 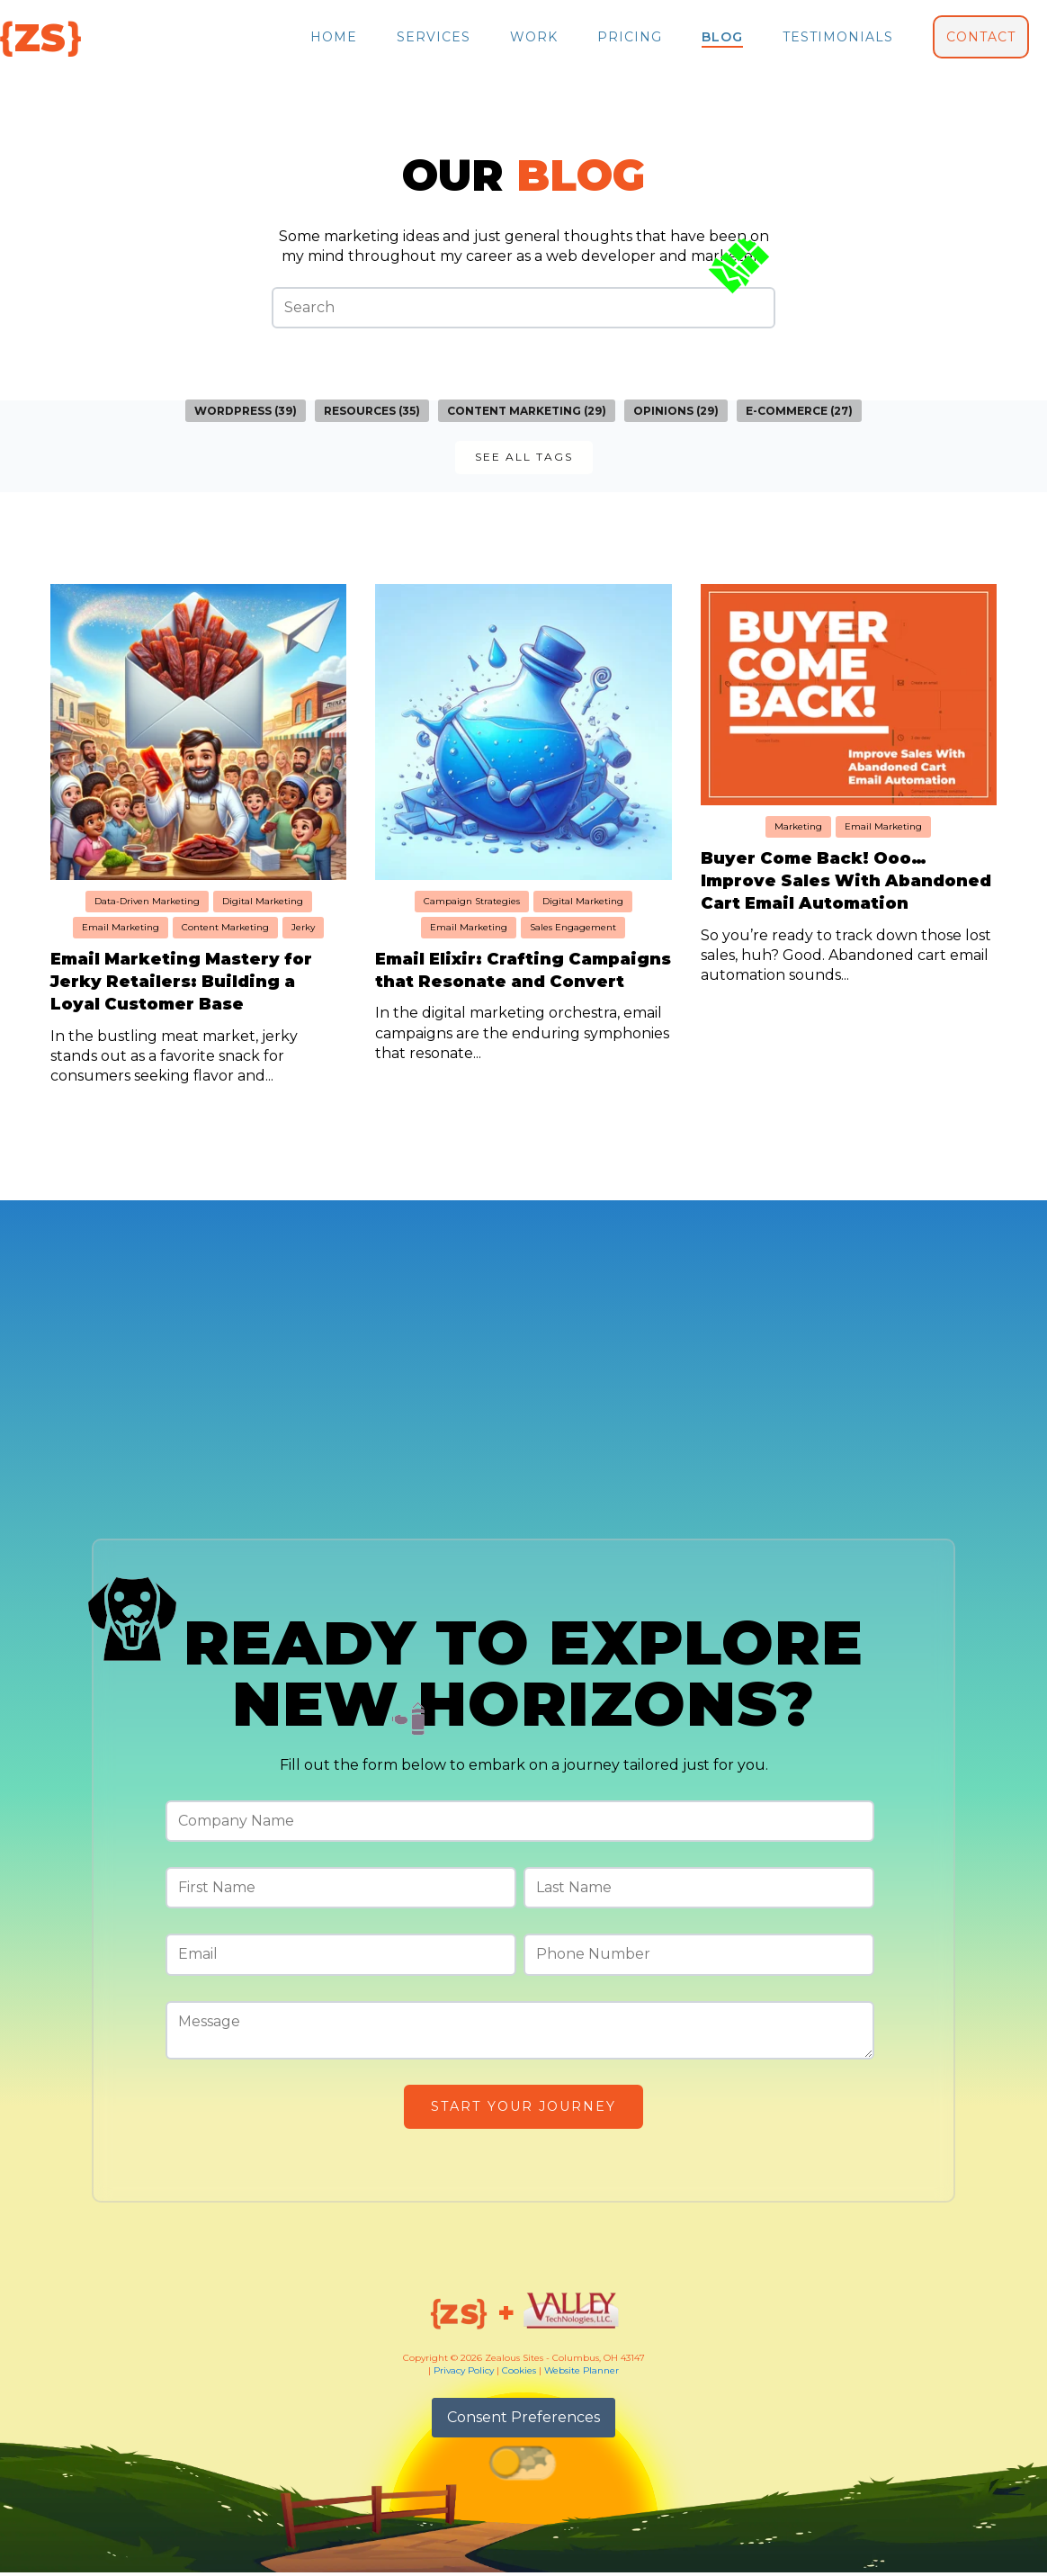 What do you see at coordinates (408, 1719) in the screenshot?
I see `access boxing or combat training features` at bounding box center [408, 1719].